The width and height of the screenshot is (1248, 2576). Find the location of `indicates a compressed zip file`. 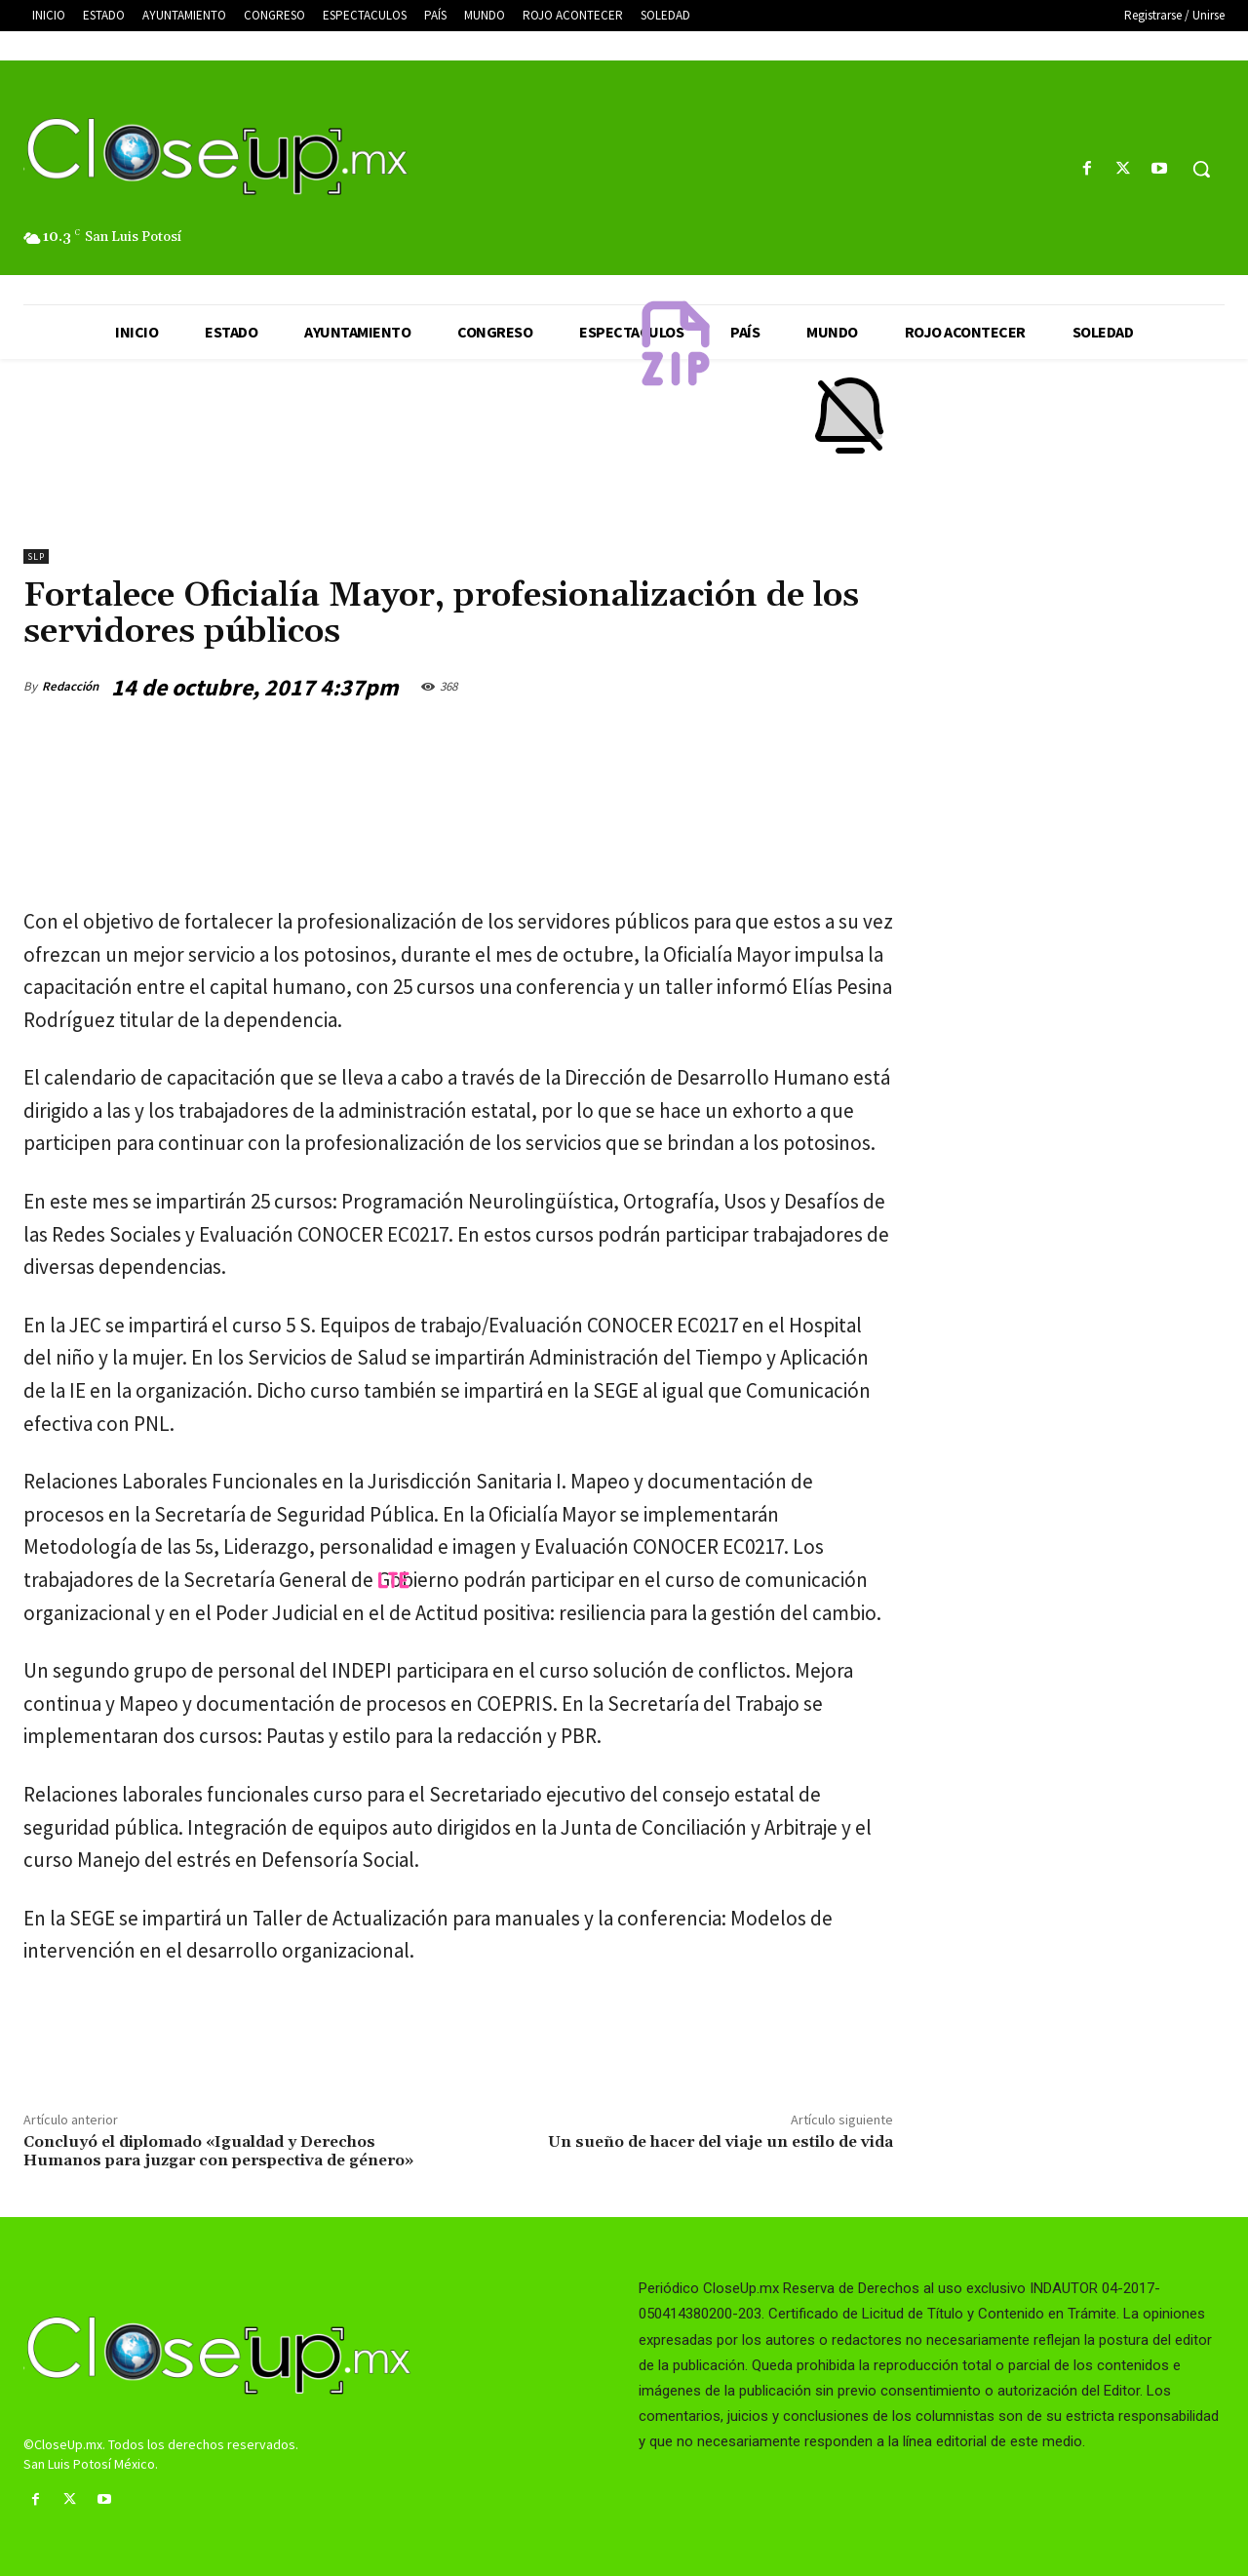

indicates a compressed zip file is located at coordinates (676, 343).